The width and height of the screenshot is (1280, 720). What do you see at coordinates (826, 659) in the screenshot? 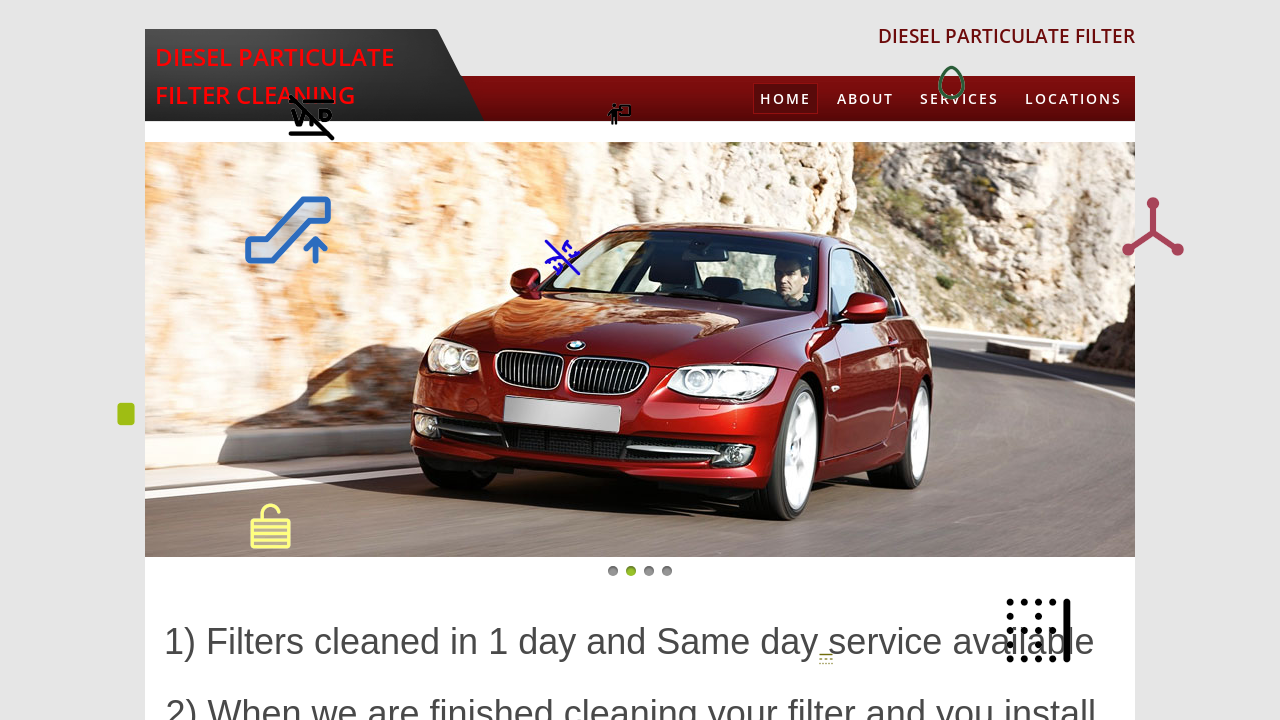
I see `select border line style` at bounding box center [826, 659].